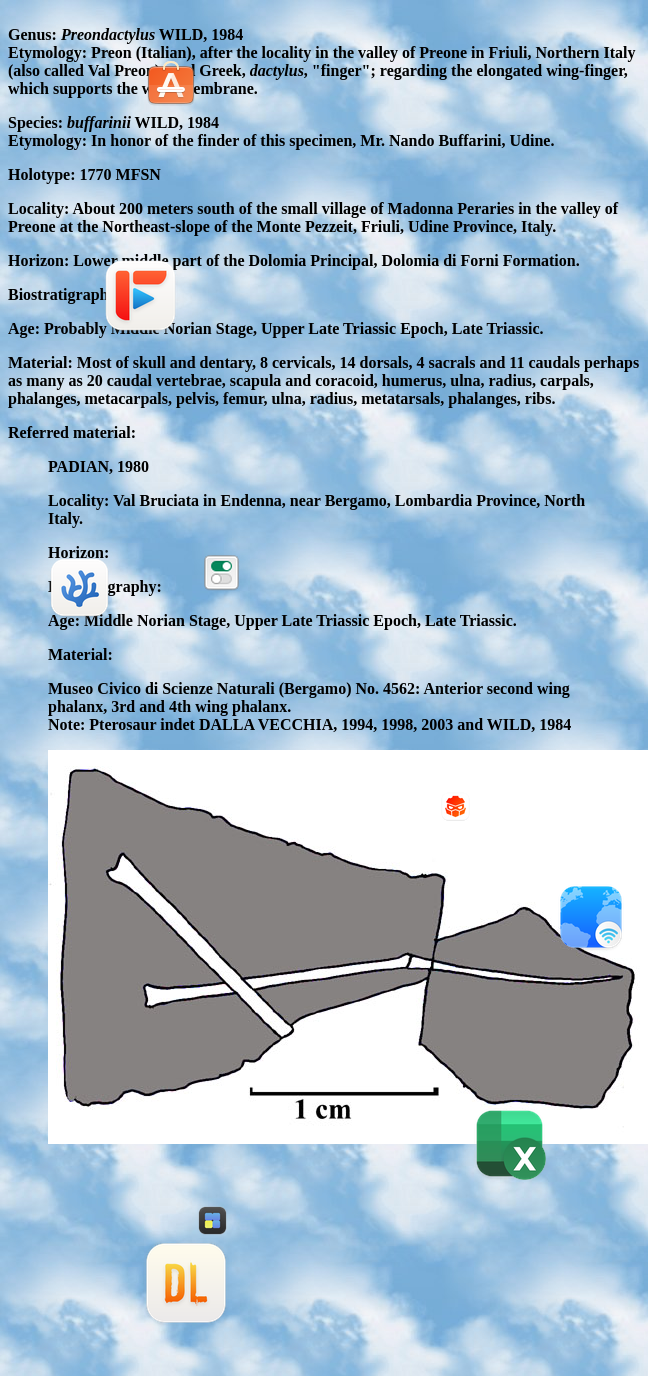 This screenshot has width=648, height=1376. I want to click on open vscodium code editor, so click(79, 587).